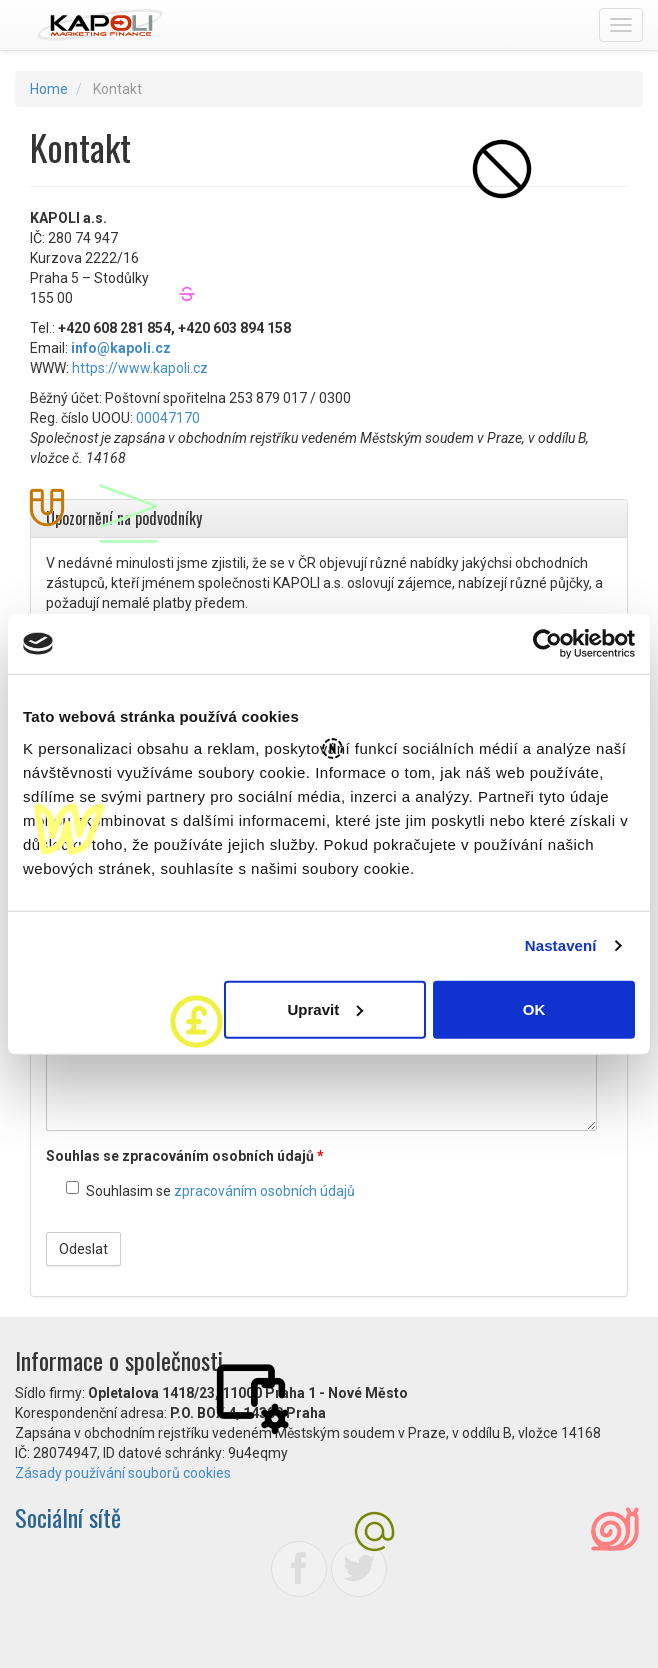 Image resolution: width=658 pixels, height=1668 pixels. What do you see at coordinates (502, 169) in the screenshot?
I see `indicates a blocked or prohibited action` at bounding box center [502, 169].